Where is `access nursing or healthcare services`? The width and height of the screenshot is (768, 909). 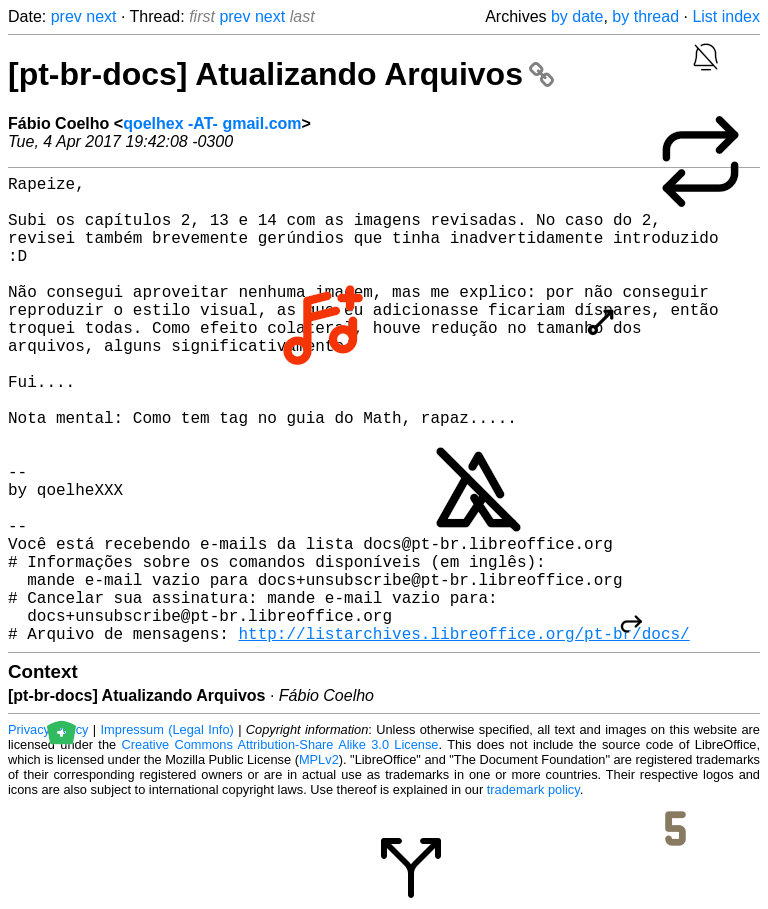 access nursing or healthcare services is located at coordinates (61, 732).